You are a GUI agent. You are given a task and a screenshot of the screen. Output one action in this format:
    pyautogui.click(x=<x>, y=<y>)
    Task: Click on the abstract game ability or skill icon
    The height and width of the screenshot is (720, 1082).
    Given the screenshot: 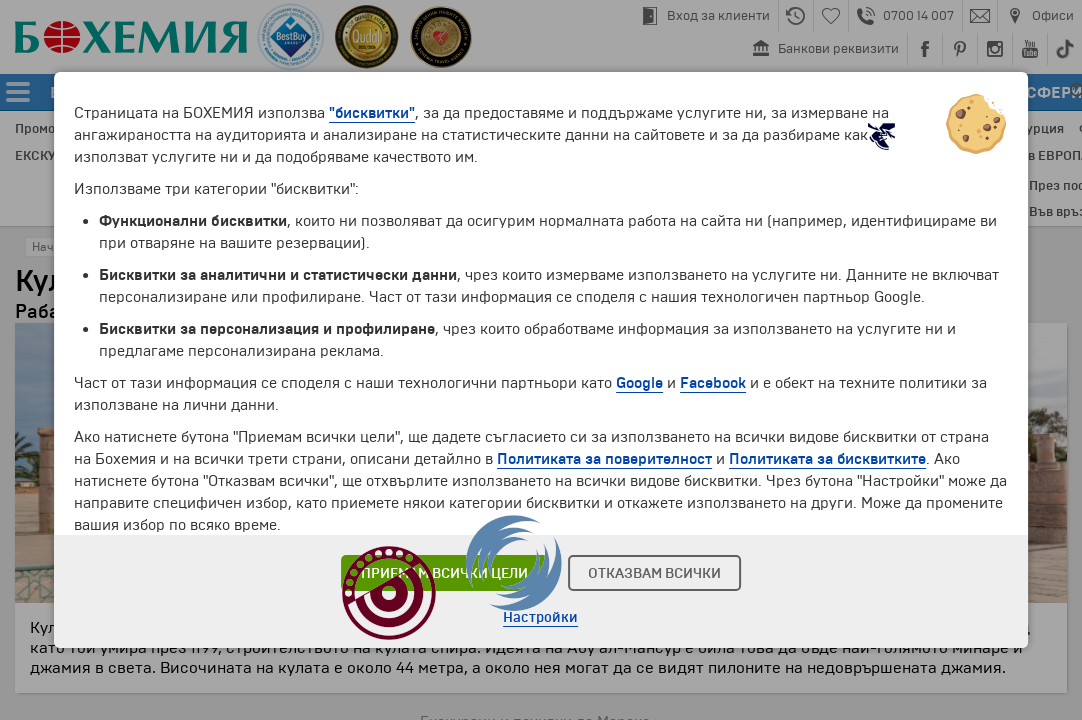 What is the action you would take?
    pyautogui.click(x=389, y=593)
    